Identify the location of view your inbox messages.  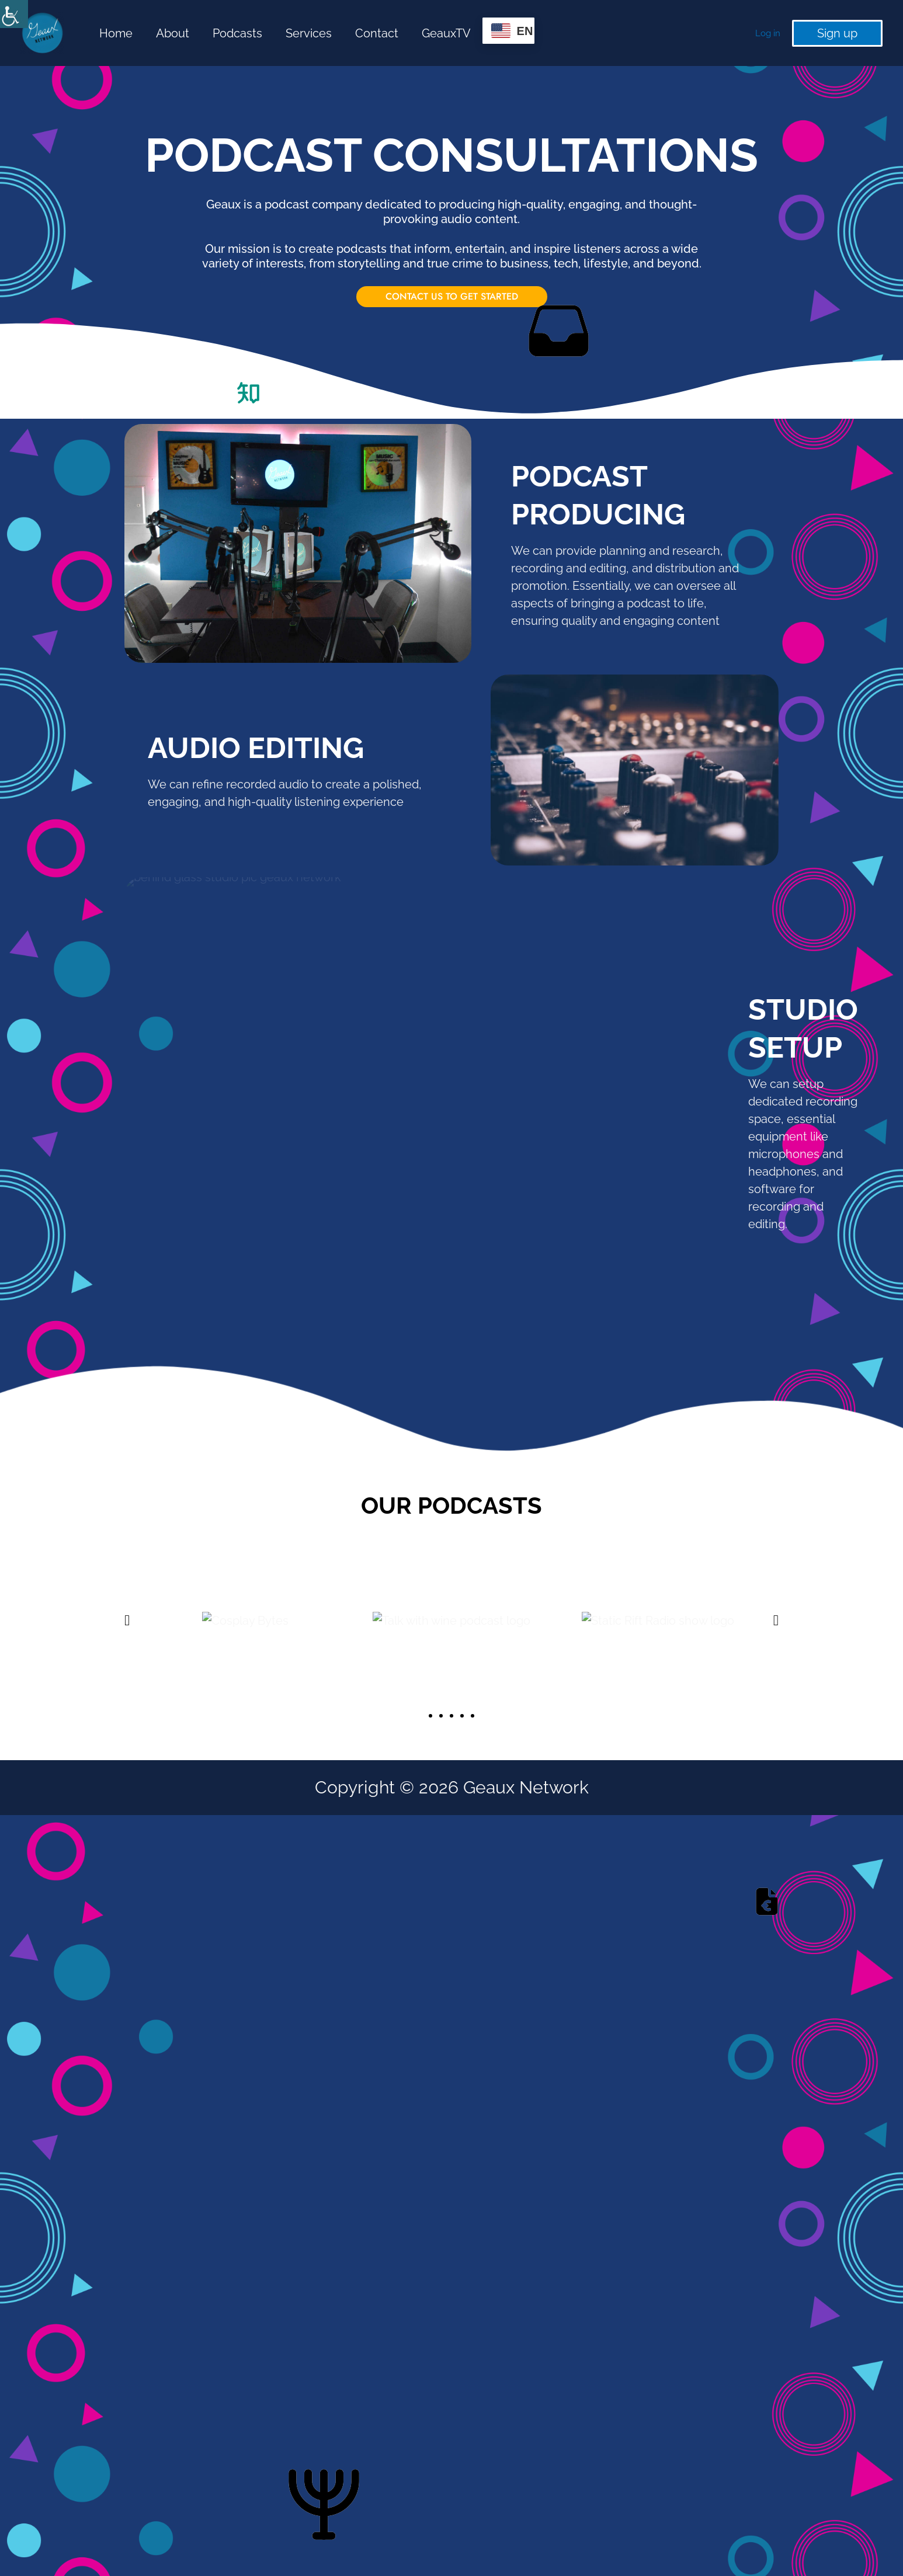
(558, 331).